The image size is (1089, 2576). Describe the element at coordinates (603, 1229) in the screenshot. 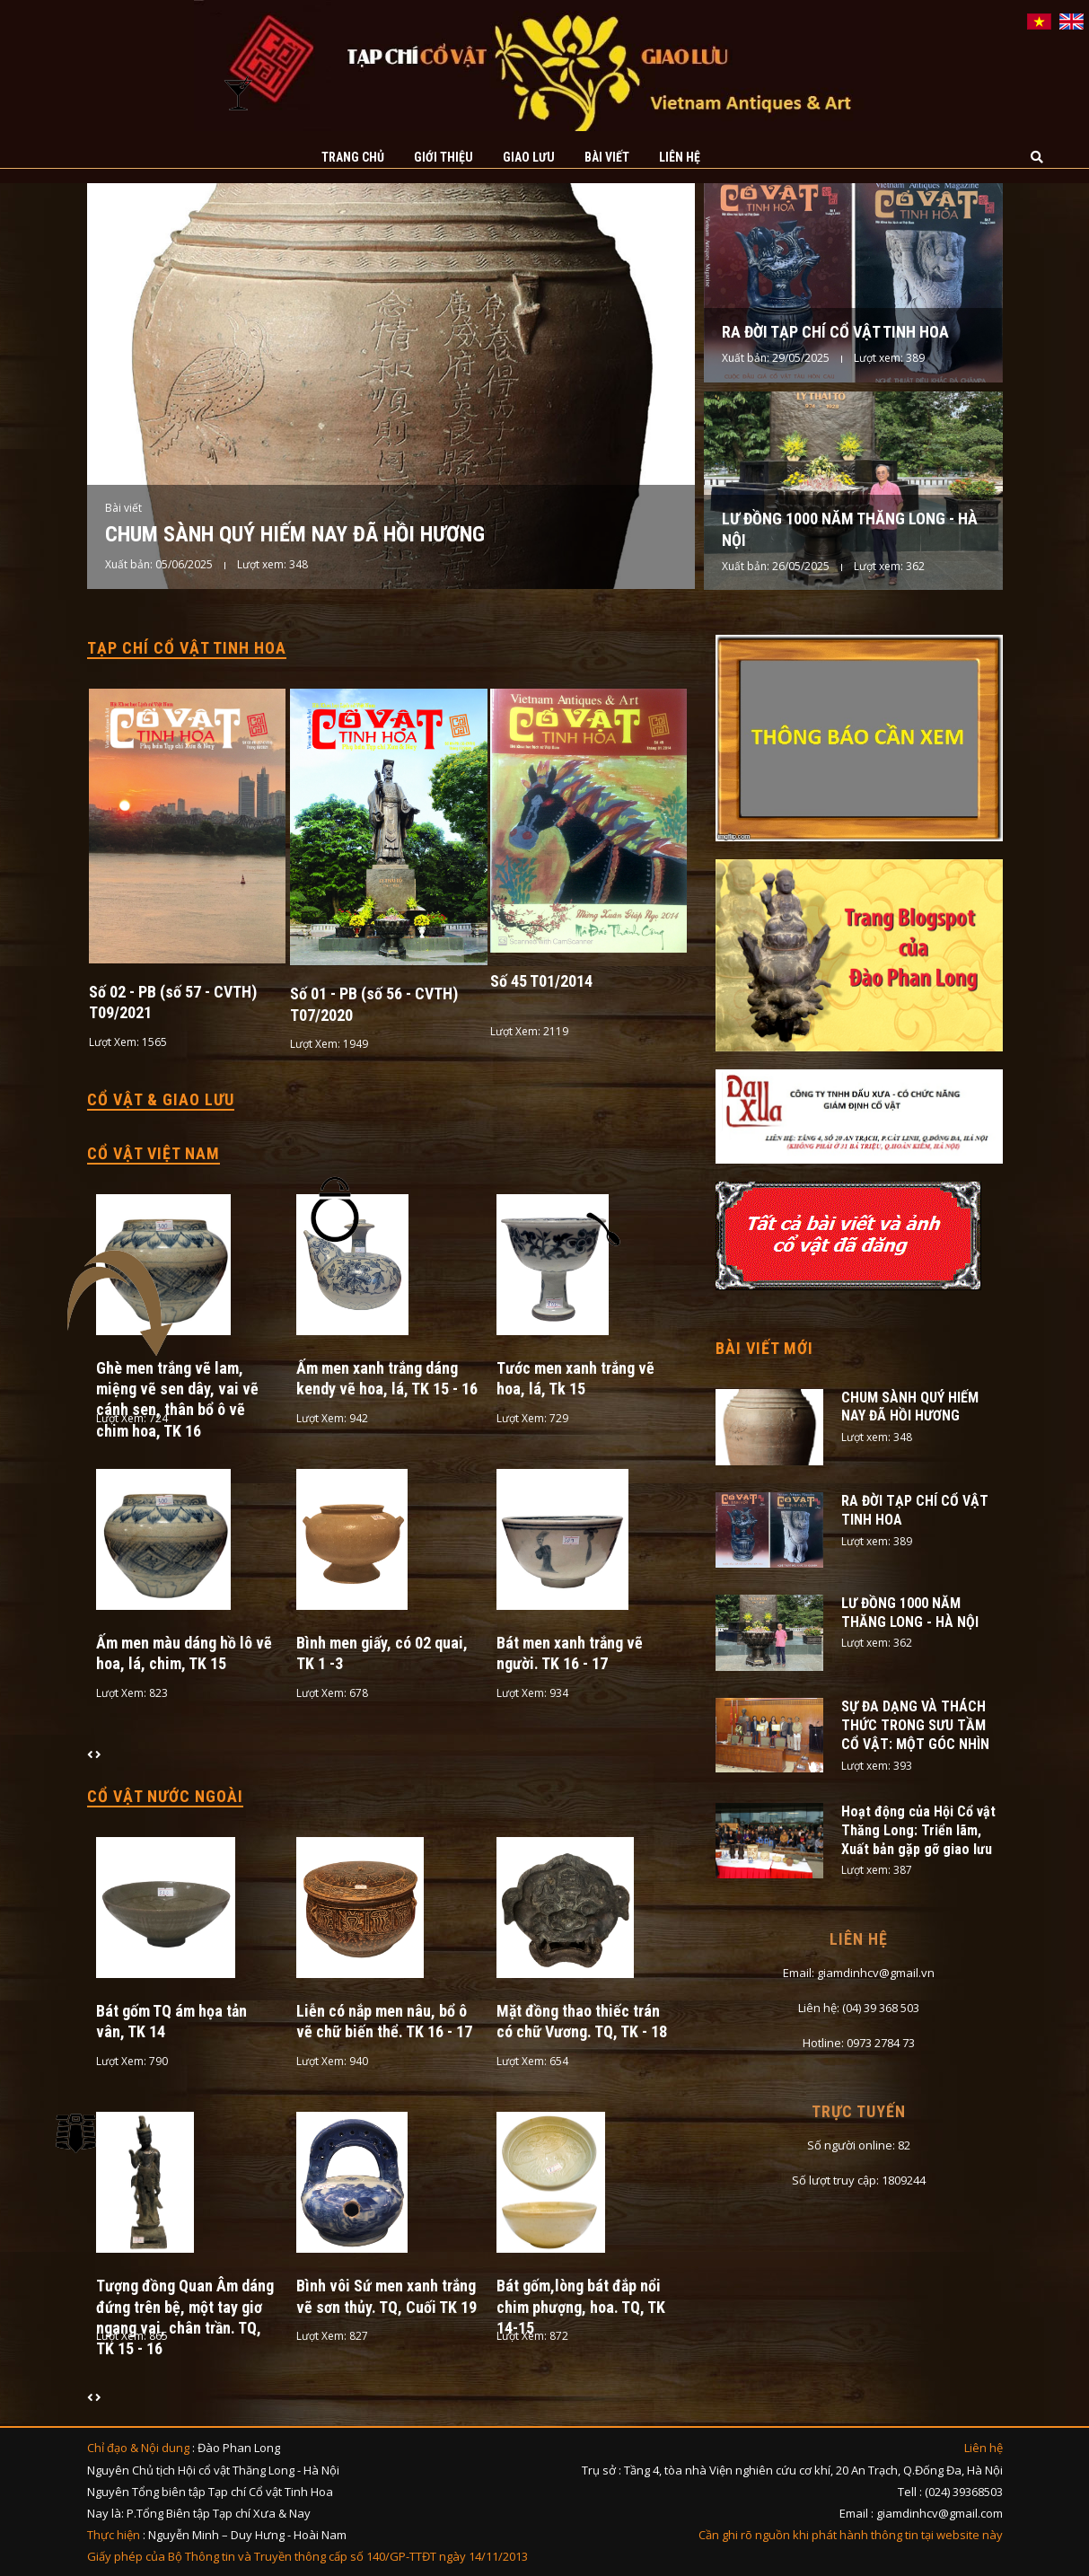

I see `select utensil or cutlery option` at that location.